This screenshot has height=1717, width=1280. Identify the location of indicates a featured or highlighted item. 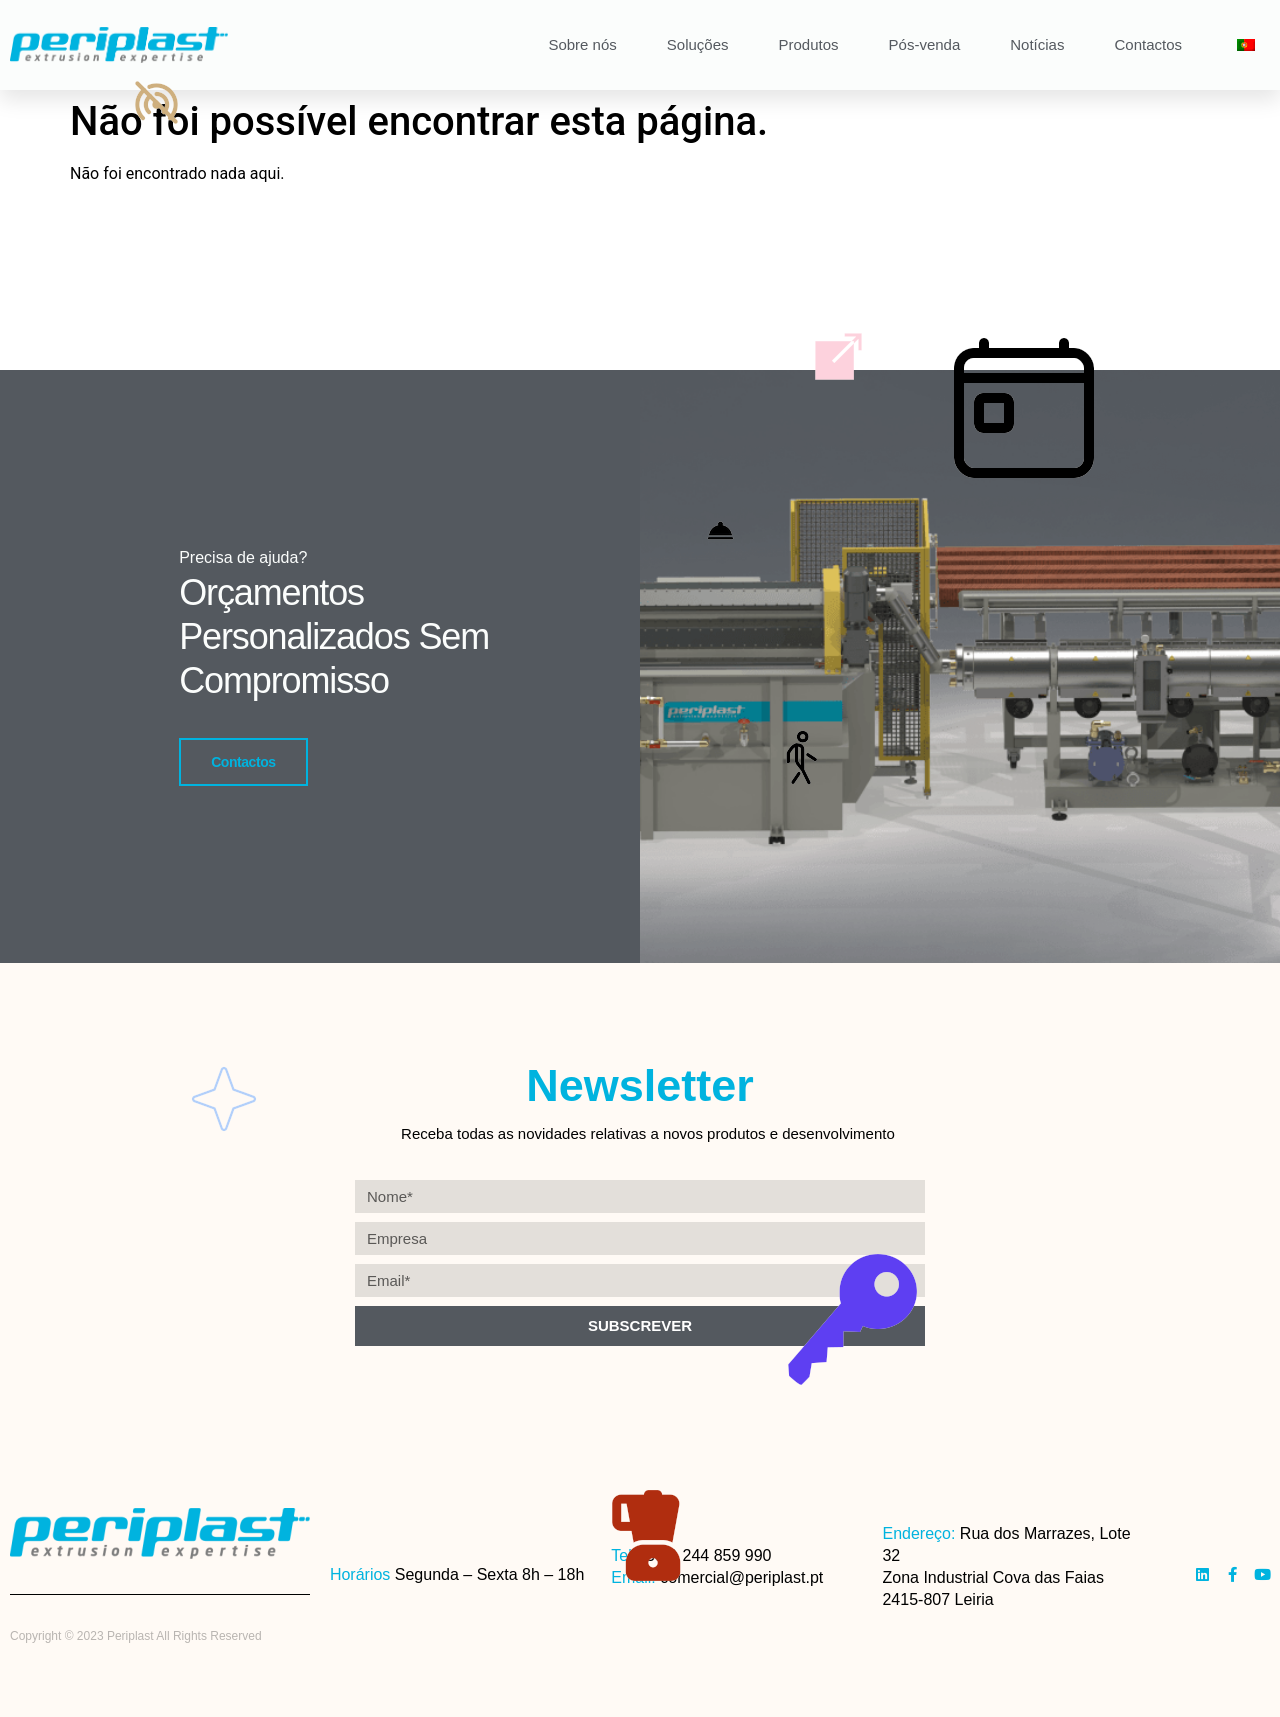
(224, 1099).